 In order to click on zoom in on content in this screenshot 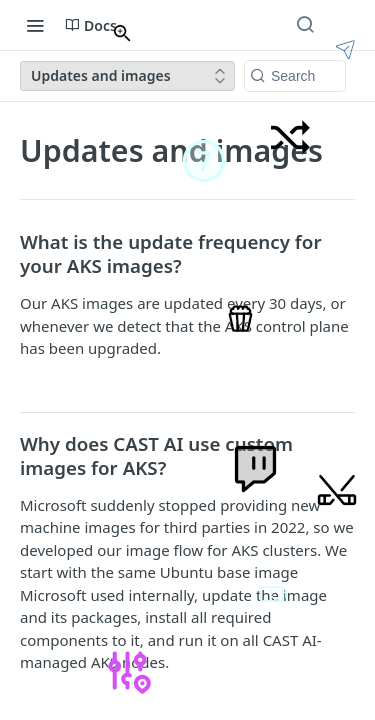, I will do `click(122, 33)`.